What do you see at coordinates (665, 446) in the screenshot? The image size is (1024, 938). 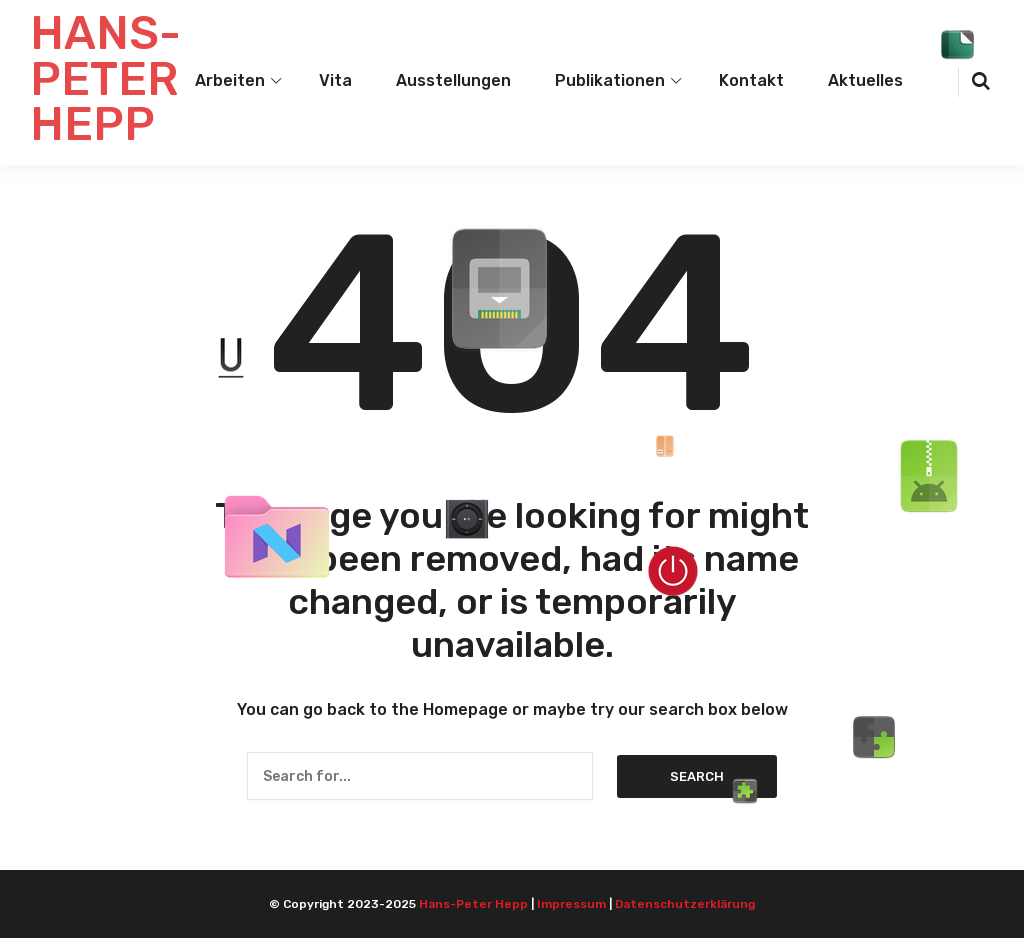 I see `compressed or archived file type indicator` at bounding box center [665, 446].